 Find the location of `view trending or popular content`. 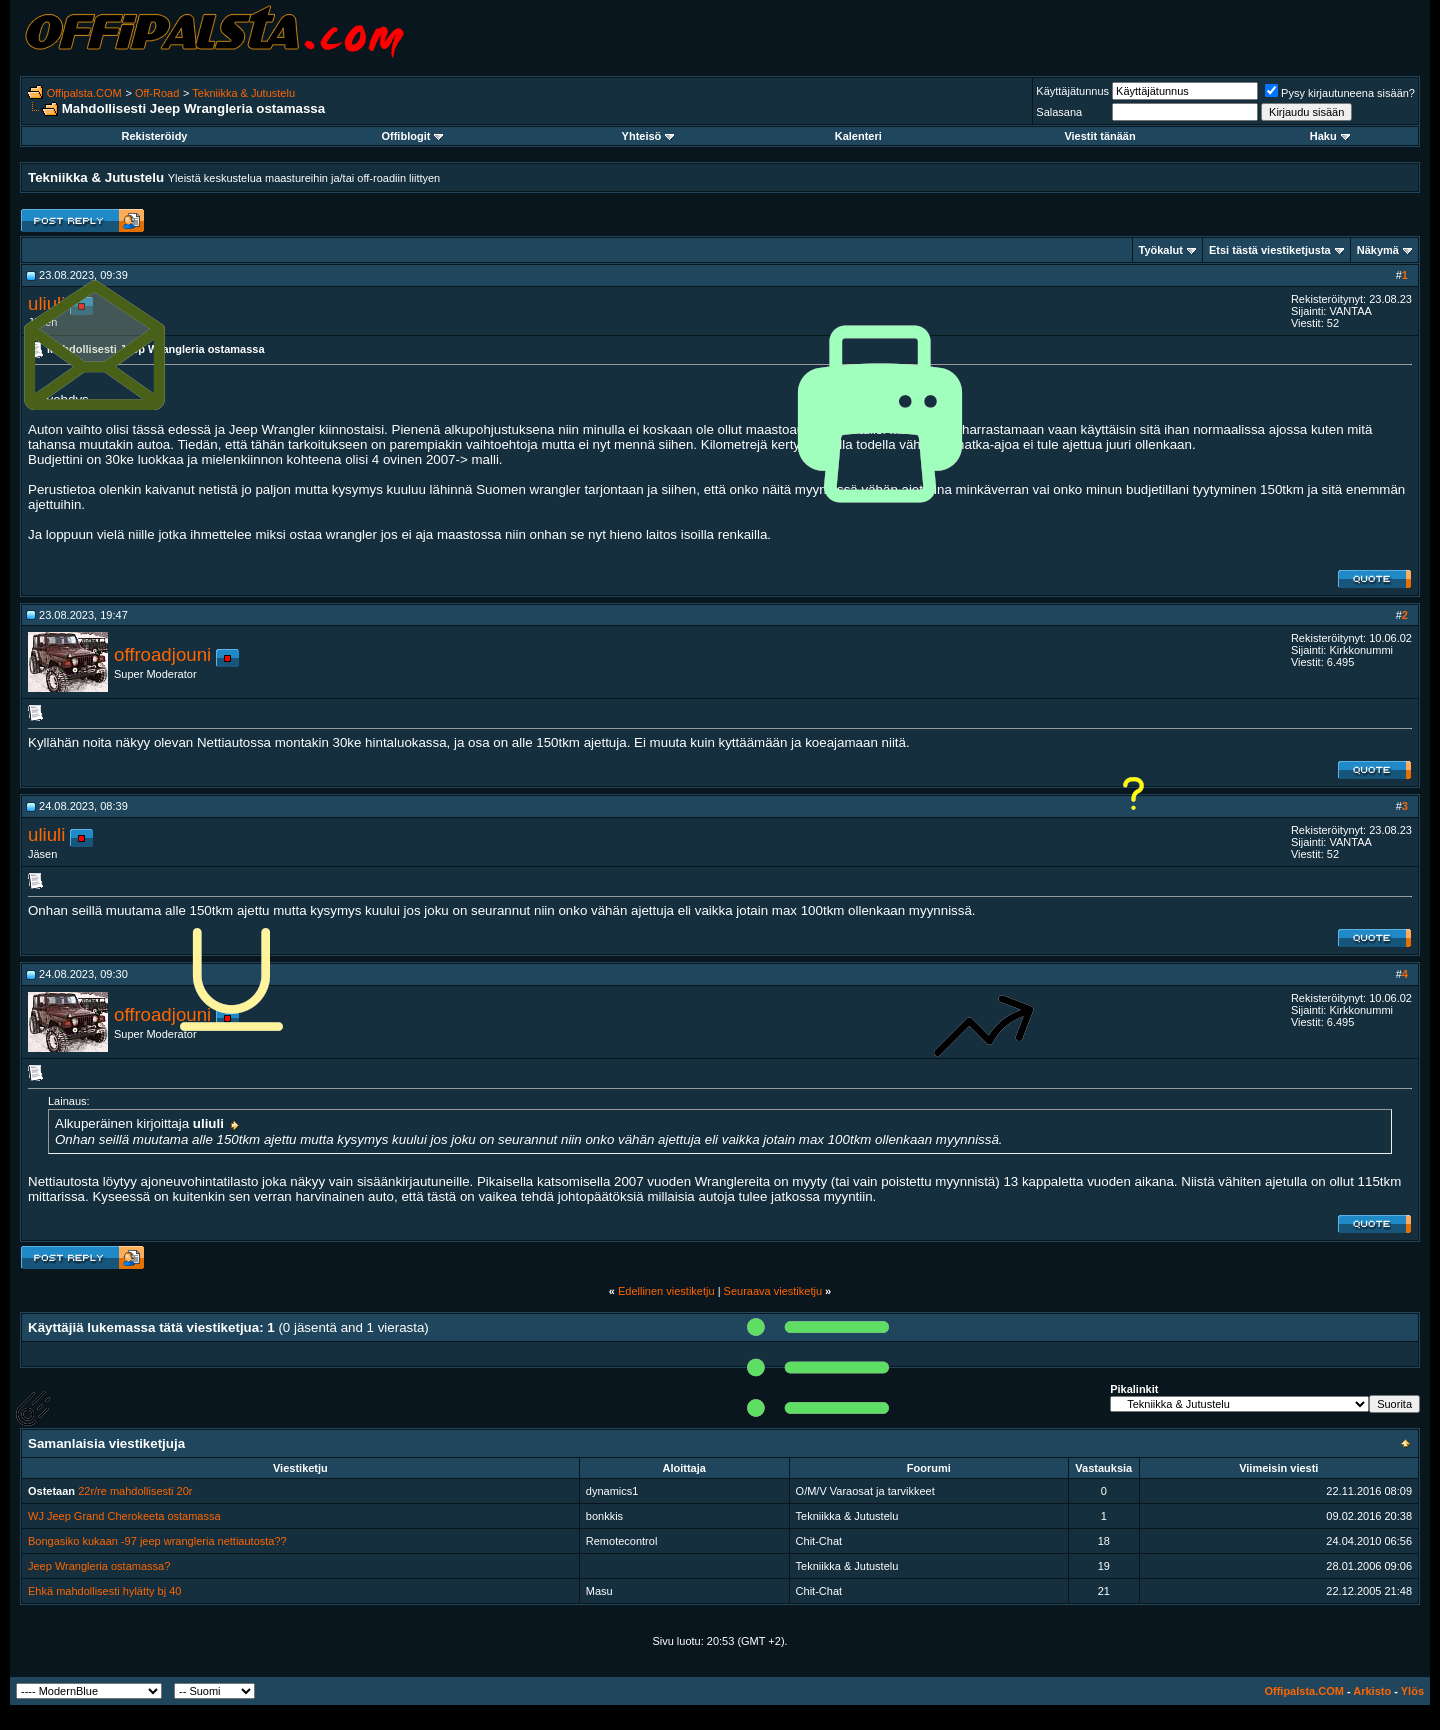

view trending or popular content is located at coordinates (983, 1024).